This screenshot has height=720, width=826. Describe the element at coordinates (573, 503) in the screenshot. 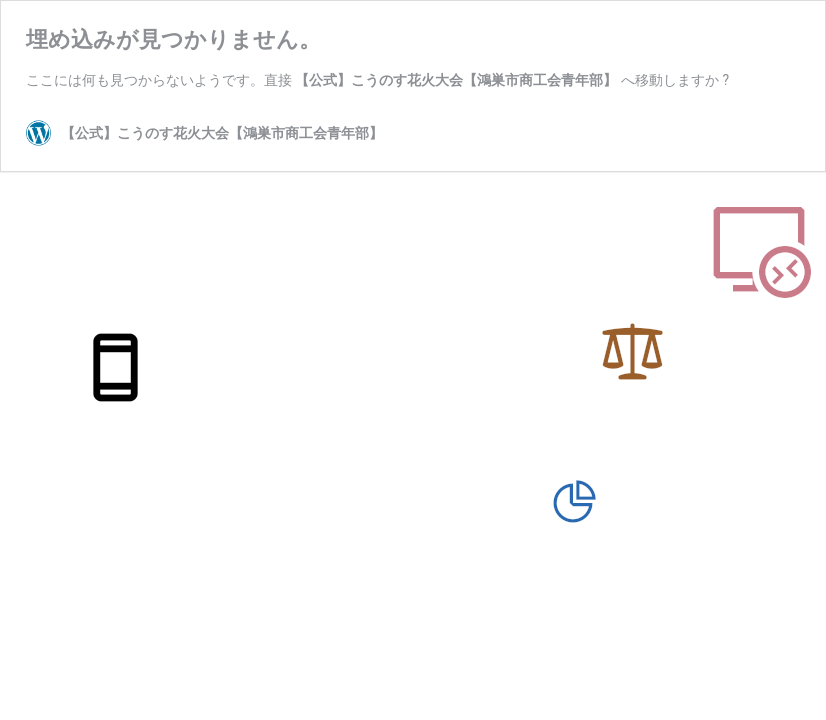

I see `view data breakdown or statistics` at that location.